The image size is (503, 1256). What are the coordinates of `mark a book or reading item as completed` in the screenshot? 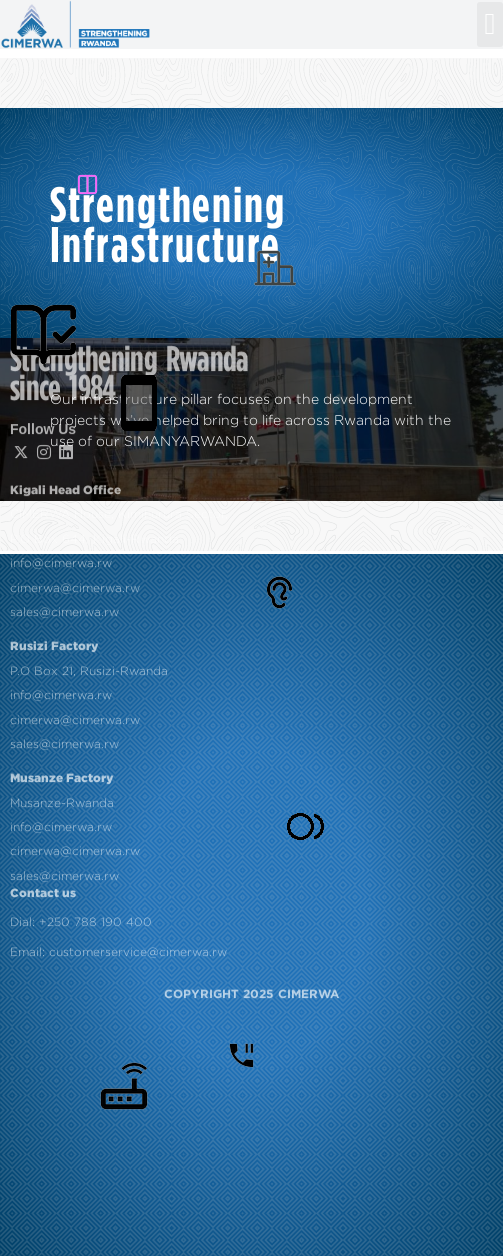 It's located at (43, 334).